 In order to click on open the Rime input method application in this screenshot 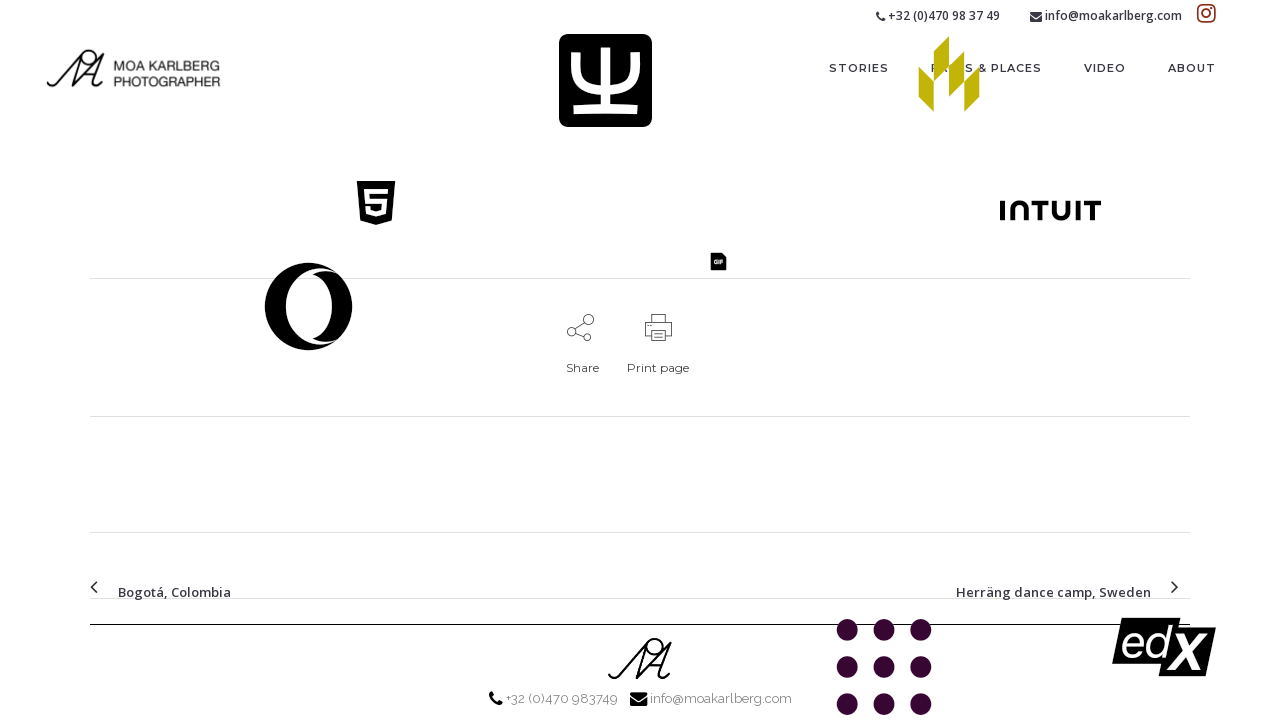, I will do `click(605, 80)`.